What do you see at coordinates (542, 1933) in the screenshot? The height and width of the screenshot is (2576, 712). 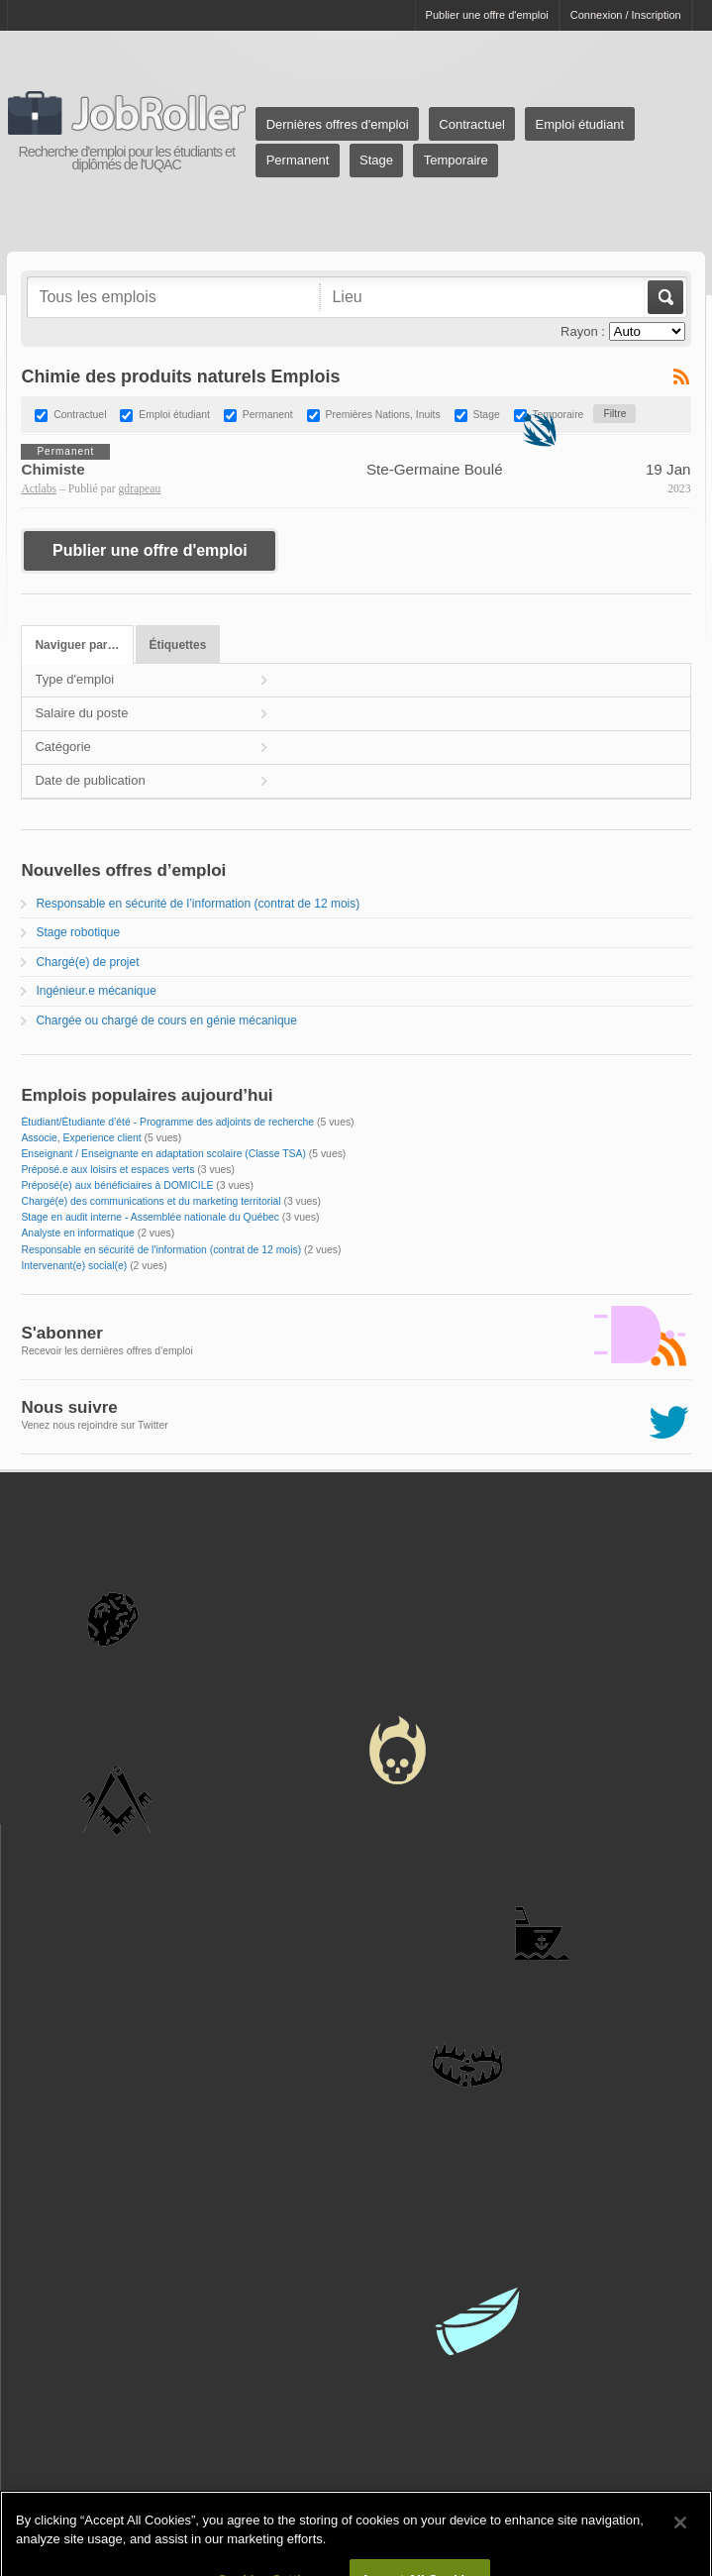 I see `access naval or maritime game features` at bounding box center [542, 1933].